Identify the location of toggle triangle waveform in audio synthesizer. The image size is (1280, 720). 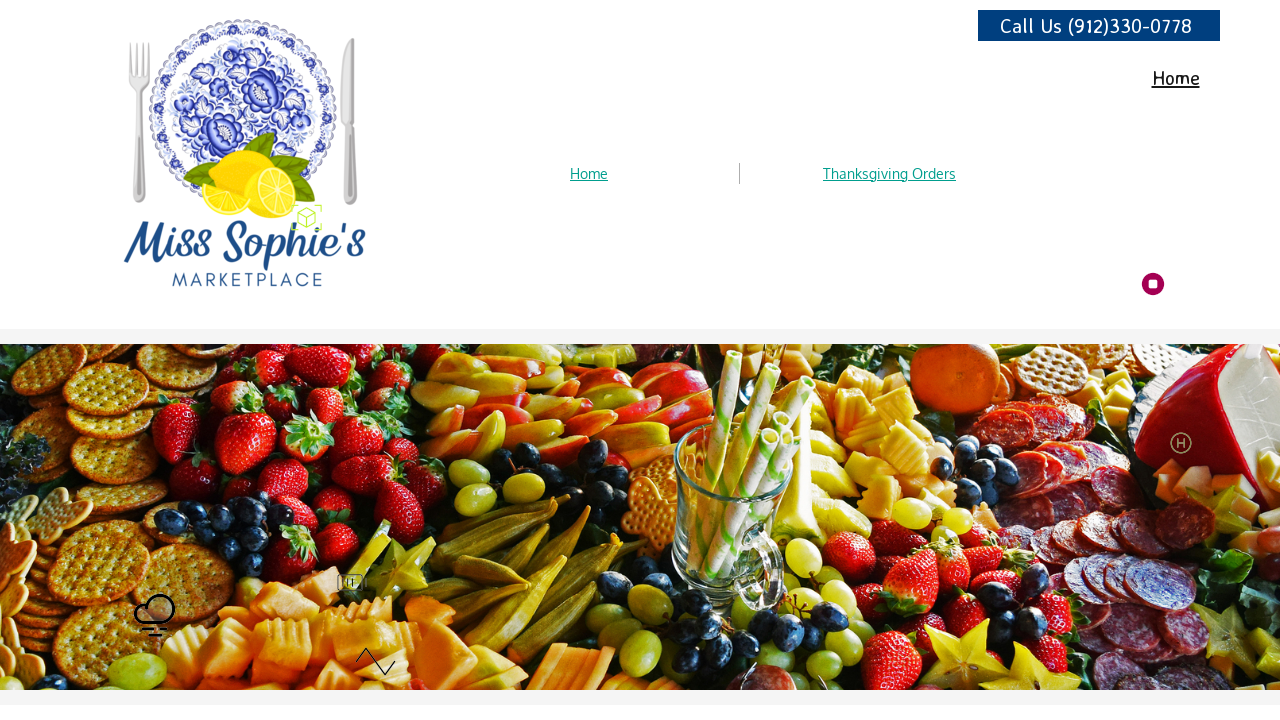
(375, 661).